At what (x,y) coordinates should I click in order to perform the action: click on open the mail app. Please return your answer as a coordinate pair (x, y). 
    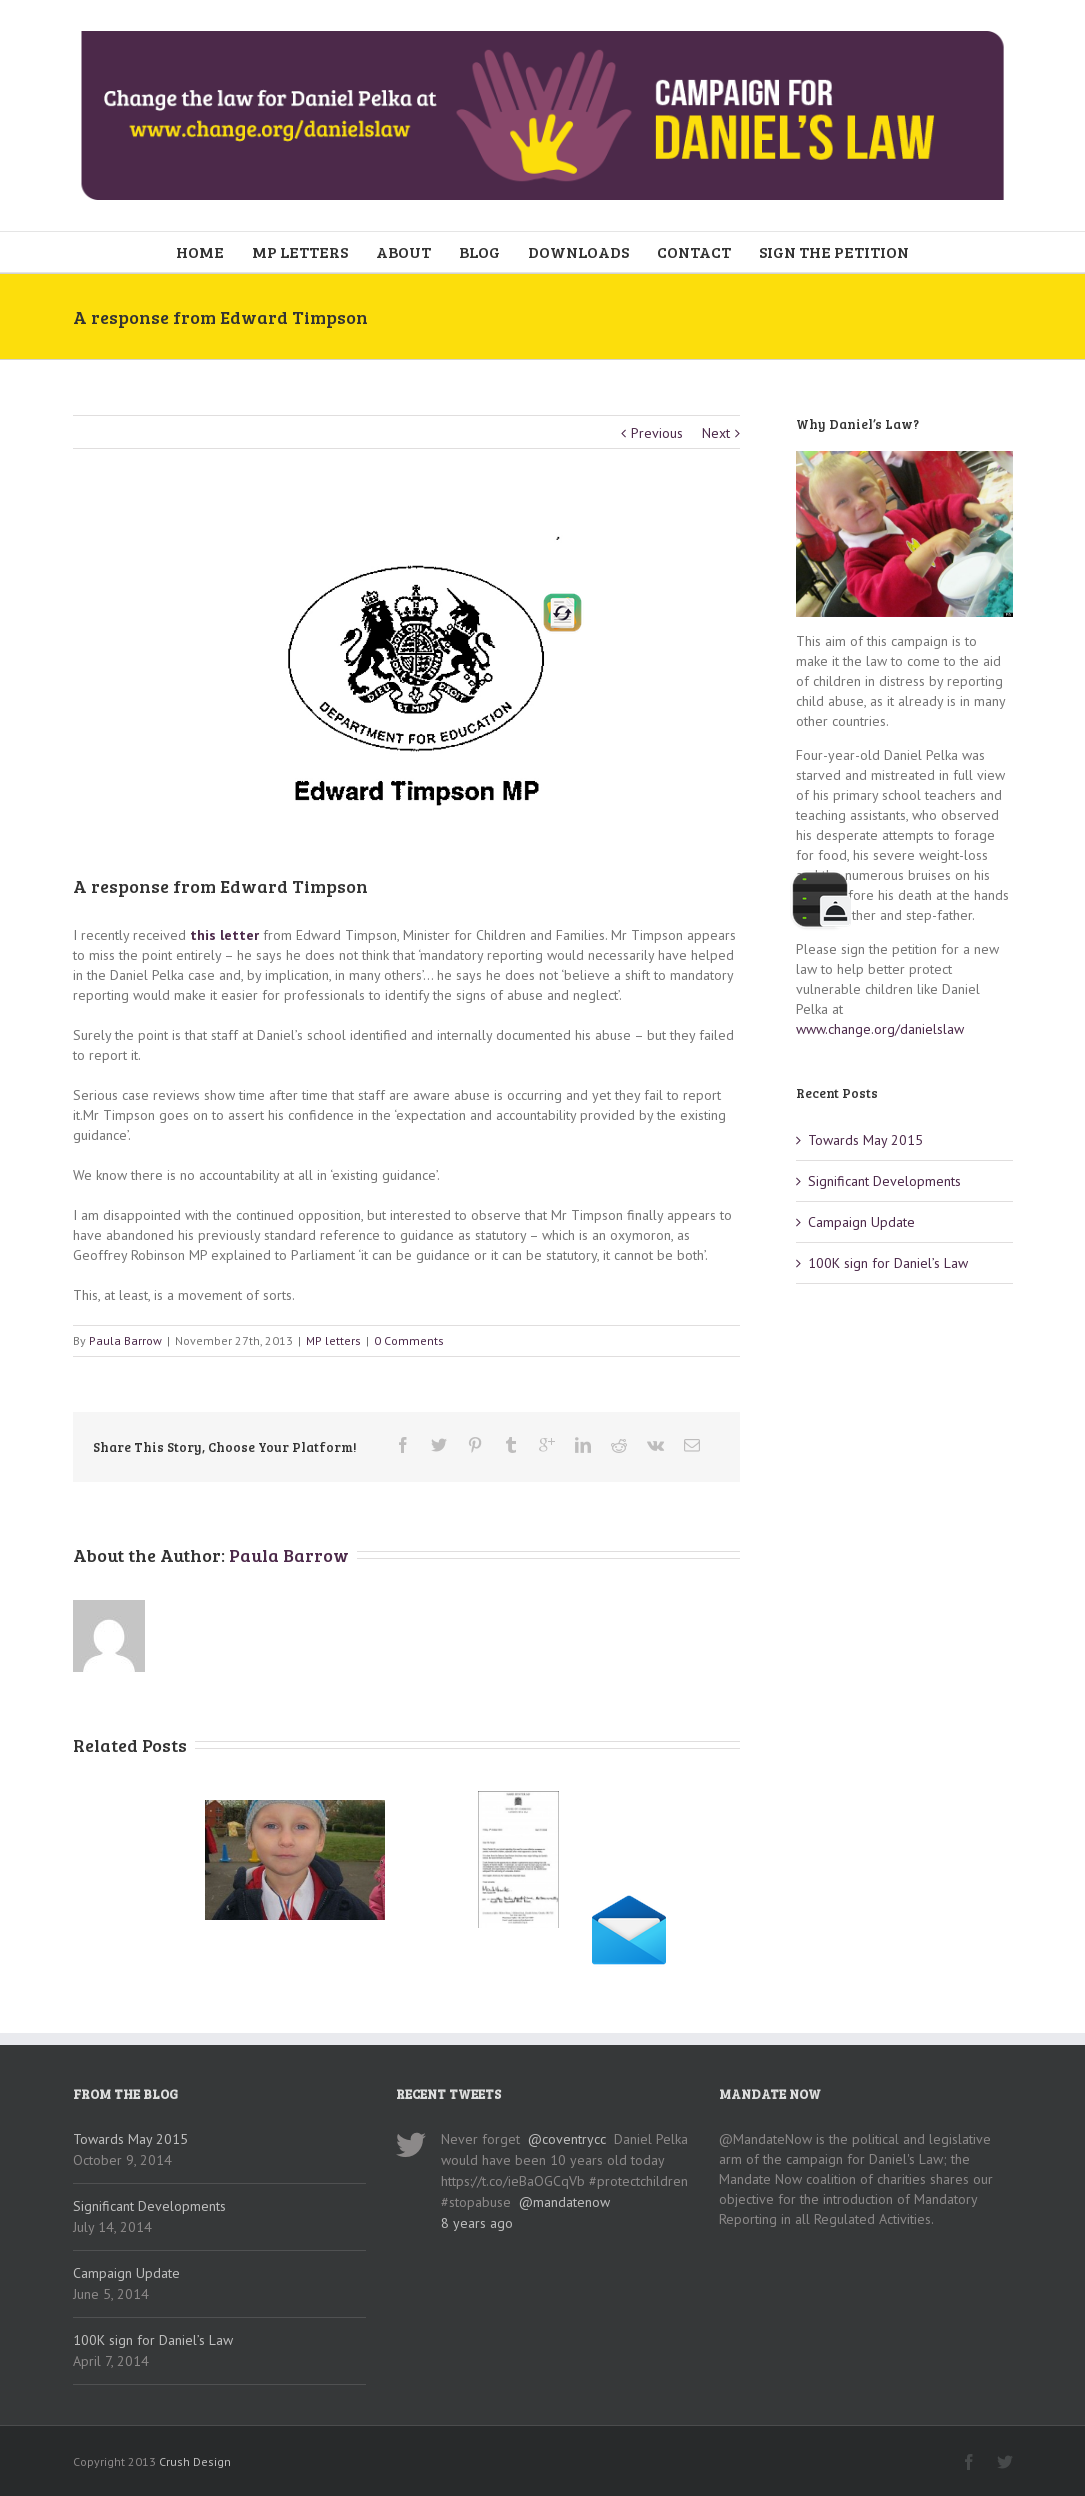
    Looking at the image, I should click on (629, 1932).